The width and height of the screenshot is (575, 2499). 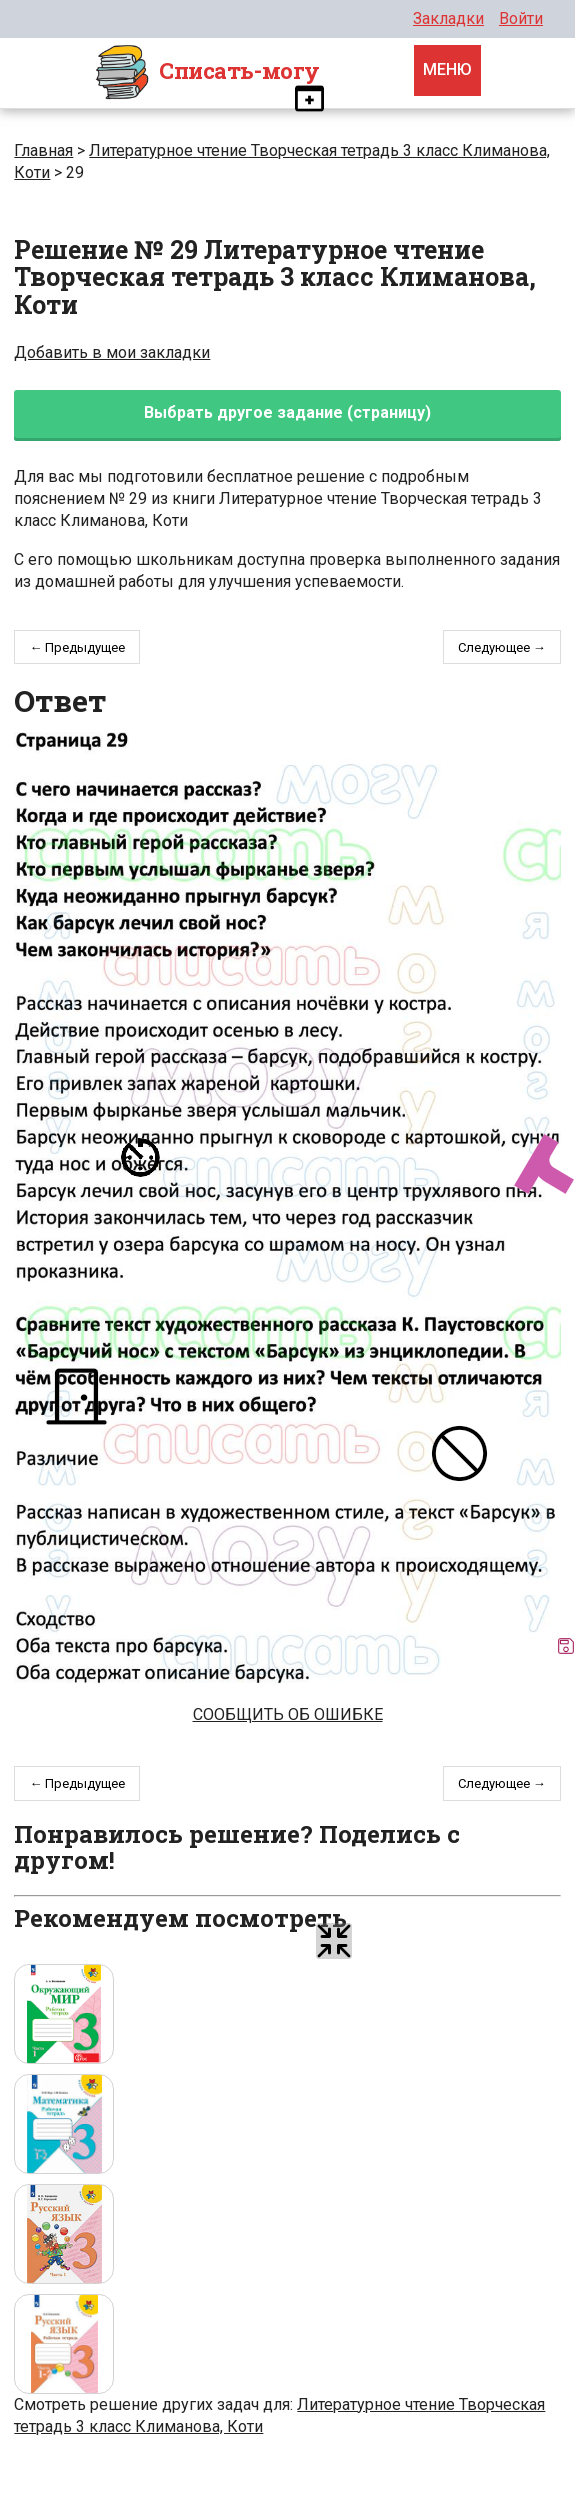 What do you see at coordinates (140, 1157) in the screenshot?
I see `set or view a countdown timer` at bounding box center [140, 1157].